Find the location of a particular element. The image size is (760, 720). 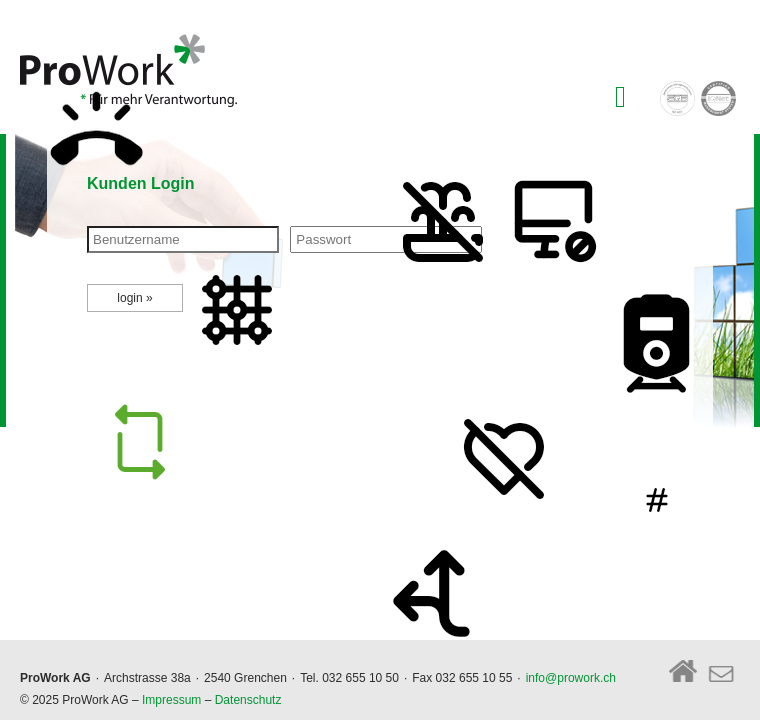

fountain feature is currently disabled is located at coordinates (443, 222).